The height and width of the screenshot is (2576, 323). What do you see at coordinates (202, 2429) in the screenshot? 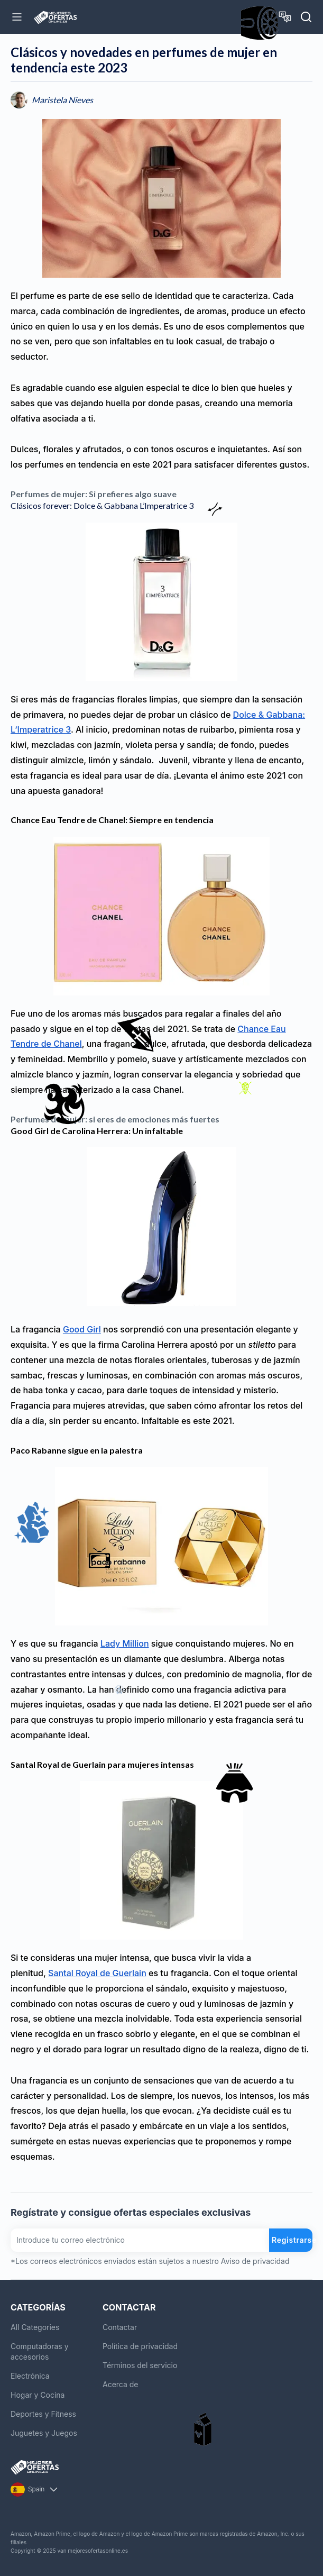
I see `milk or dairy product item in a game inventory` at bounding box center [202, 2429].